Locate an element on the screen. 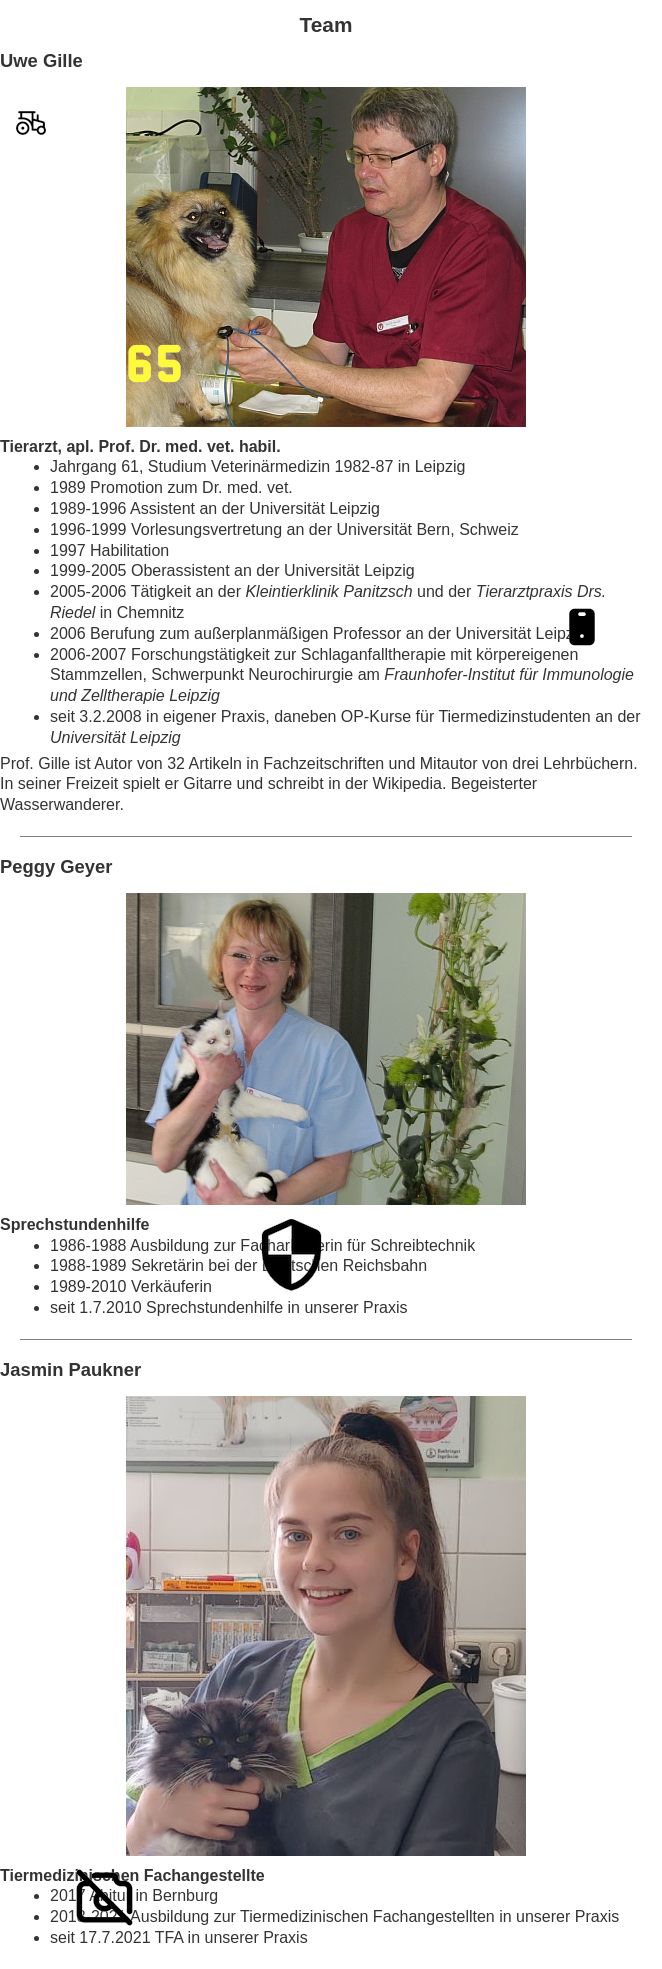 This screenshot has width=662, height=1969. camera is disabled or turned off is located at coordinates (104, 1897).